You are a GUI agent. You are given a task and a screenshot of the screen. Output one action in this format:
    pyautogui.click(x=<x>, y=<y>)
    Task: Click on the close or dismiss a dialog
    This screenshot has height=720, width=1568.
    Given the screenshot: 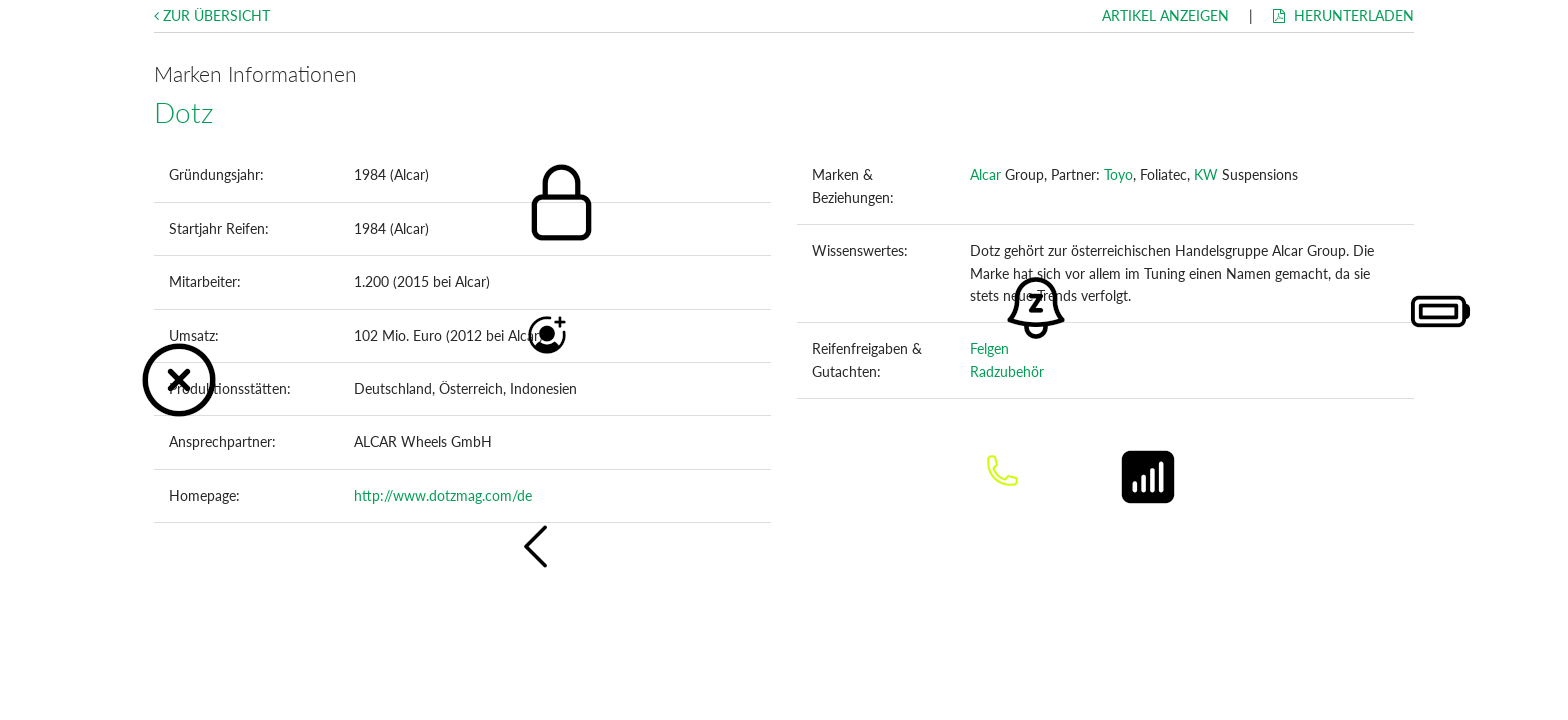 What is the action you would take?
    pyautogui.click(x=179, y=380)
    